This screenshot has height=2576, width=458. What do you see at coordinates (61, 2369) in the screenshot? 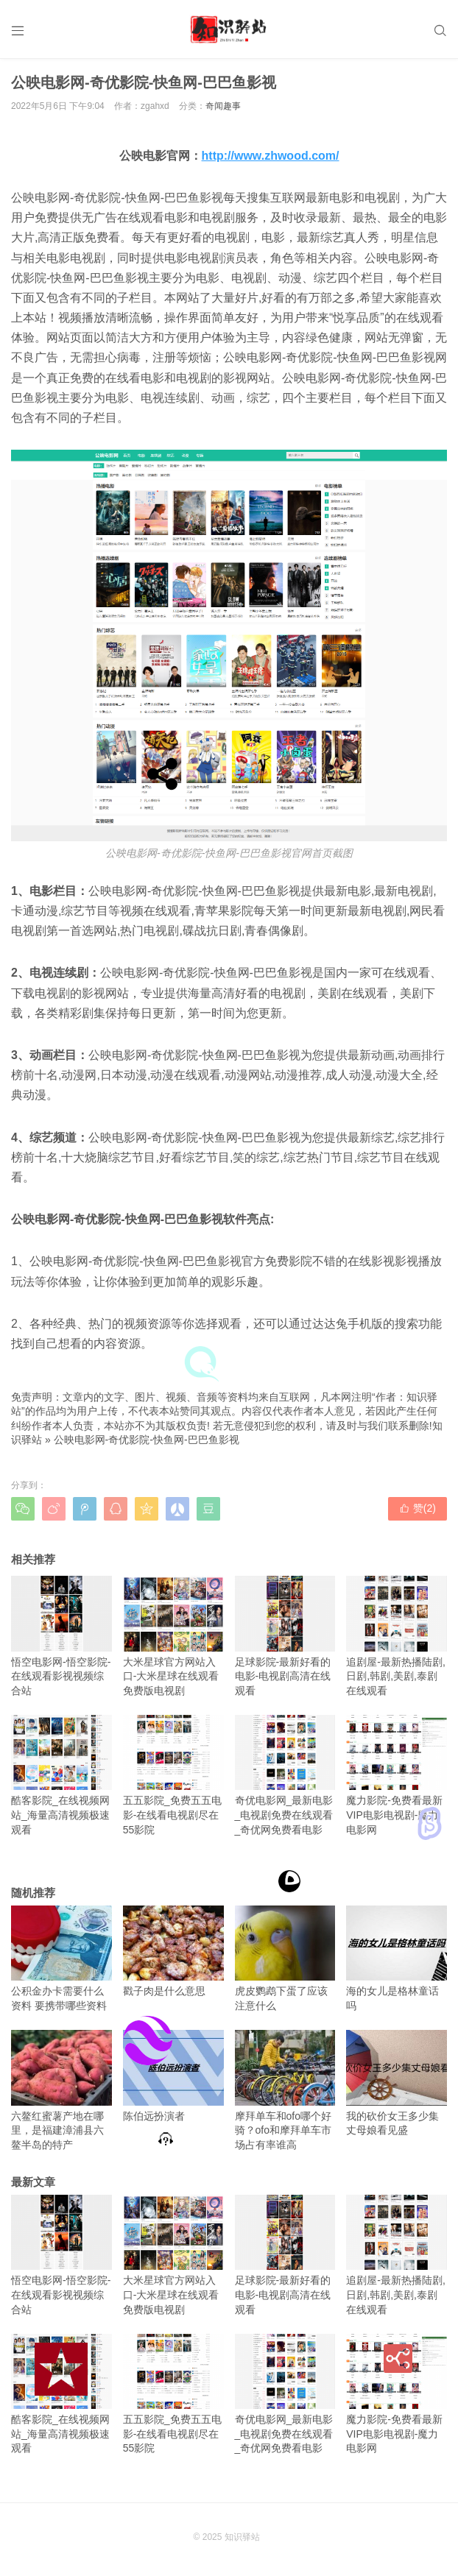
I see `link to Coveralls code coverage service` at bounding box center [61, 2369].